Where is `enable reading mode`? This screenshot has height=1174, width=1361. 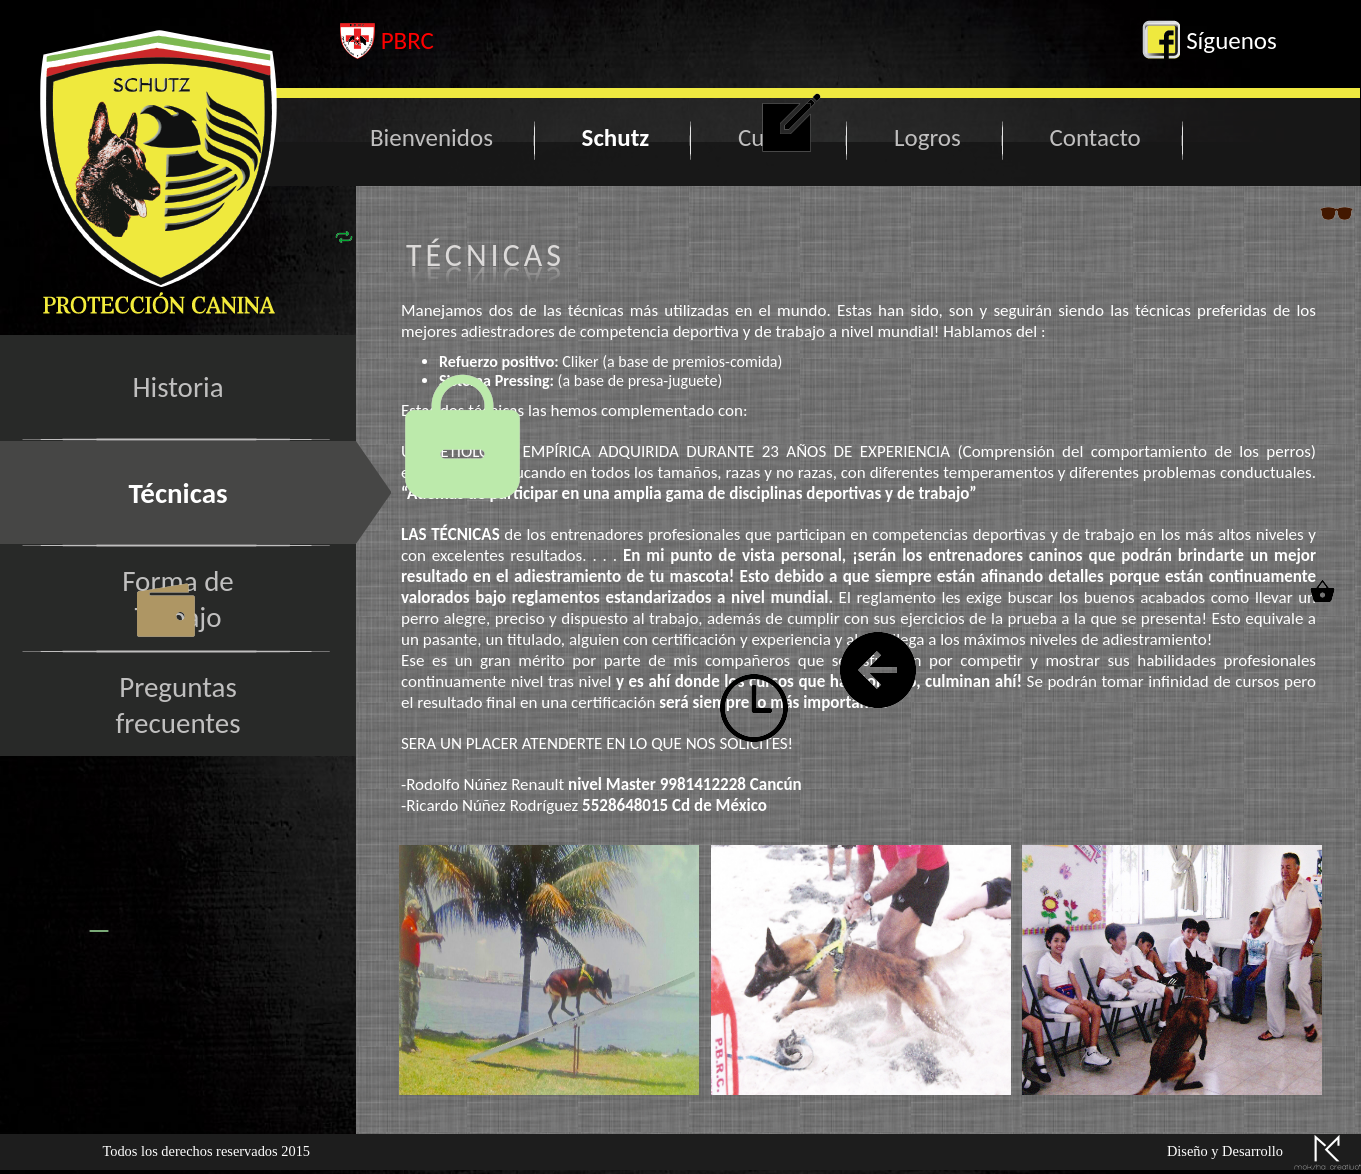 enable reading mode is located at coordinates (1336, 213).